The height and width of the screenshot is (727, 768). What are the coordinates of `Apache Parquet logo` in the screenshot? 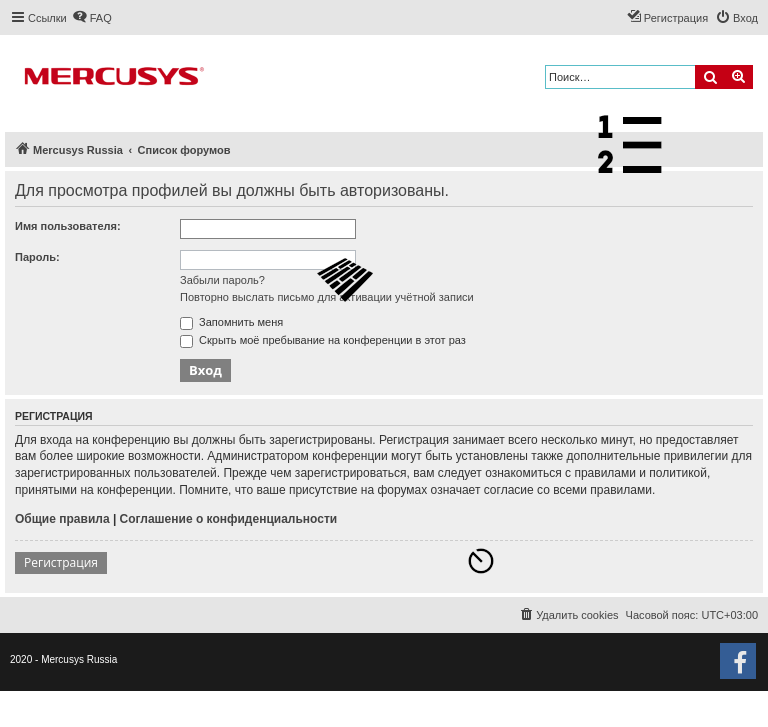 It's located at (345, 280).